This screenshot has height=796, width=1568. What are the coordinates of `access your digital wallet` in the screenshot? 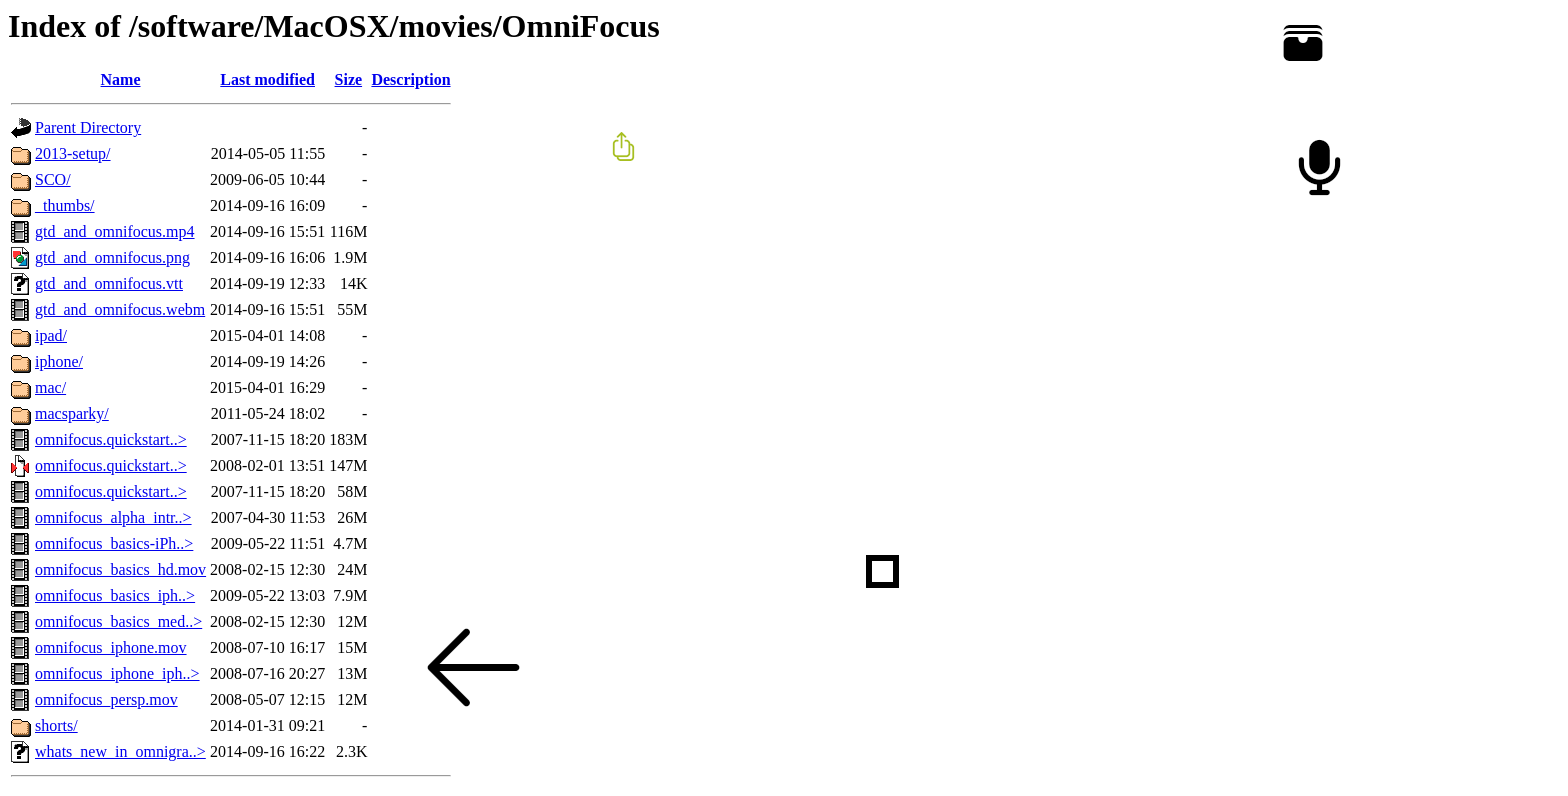 It's located at (1303, 43).